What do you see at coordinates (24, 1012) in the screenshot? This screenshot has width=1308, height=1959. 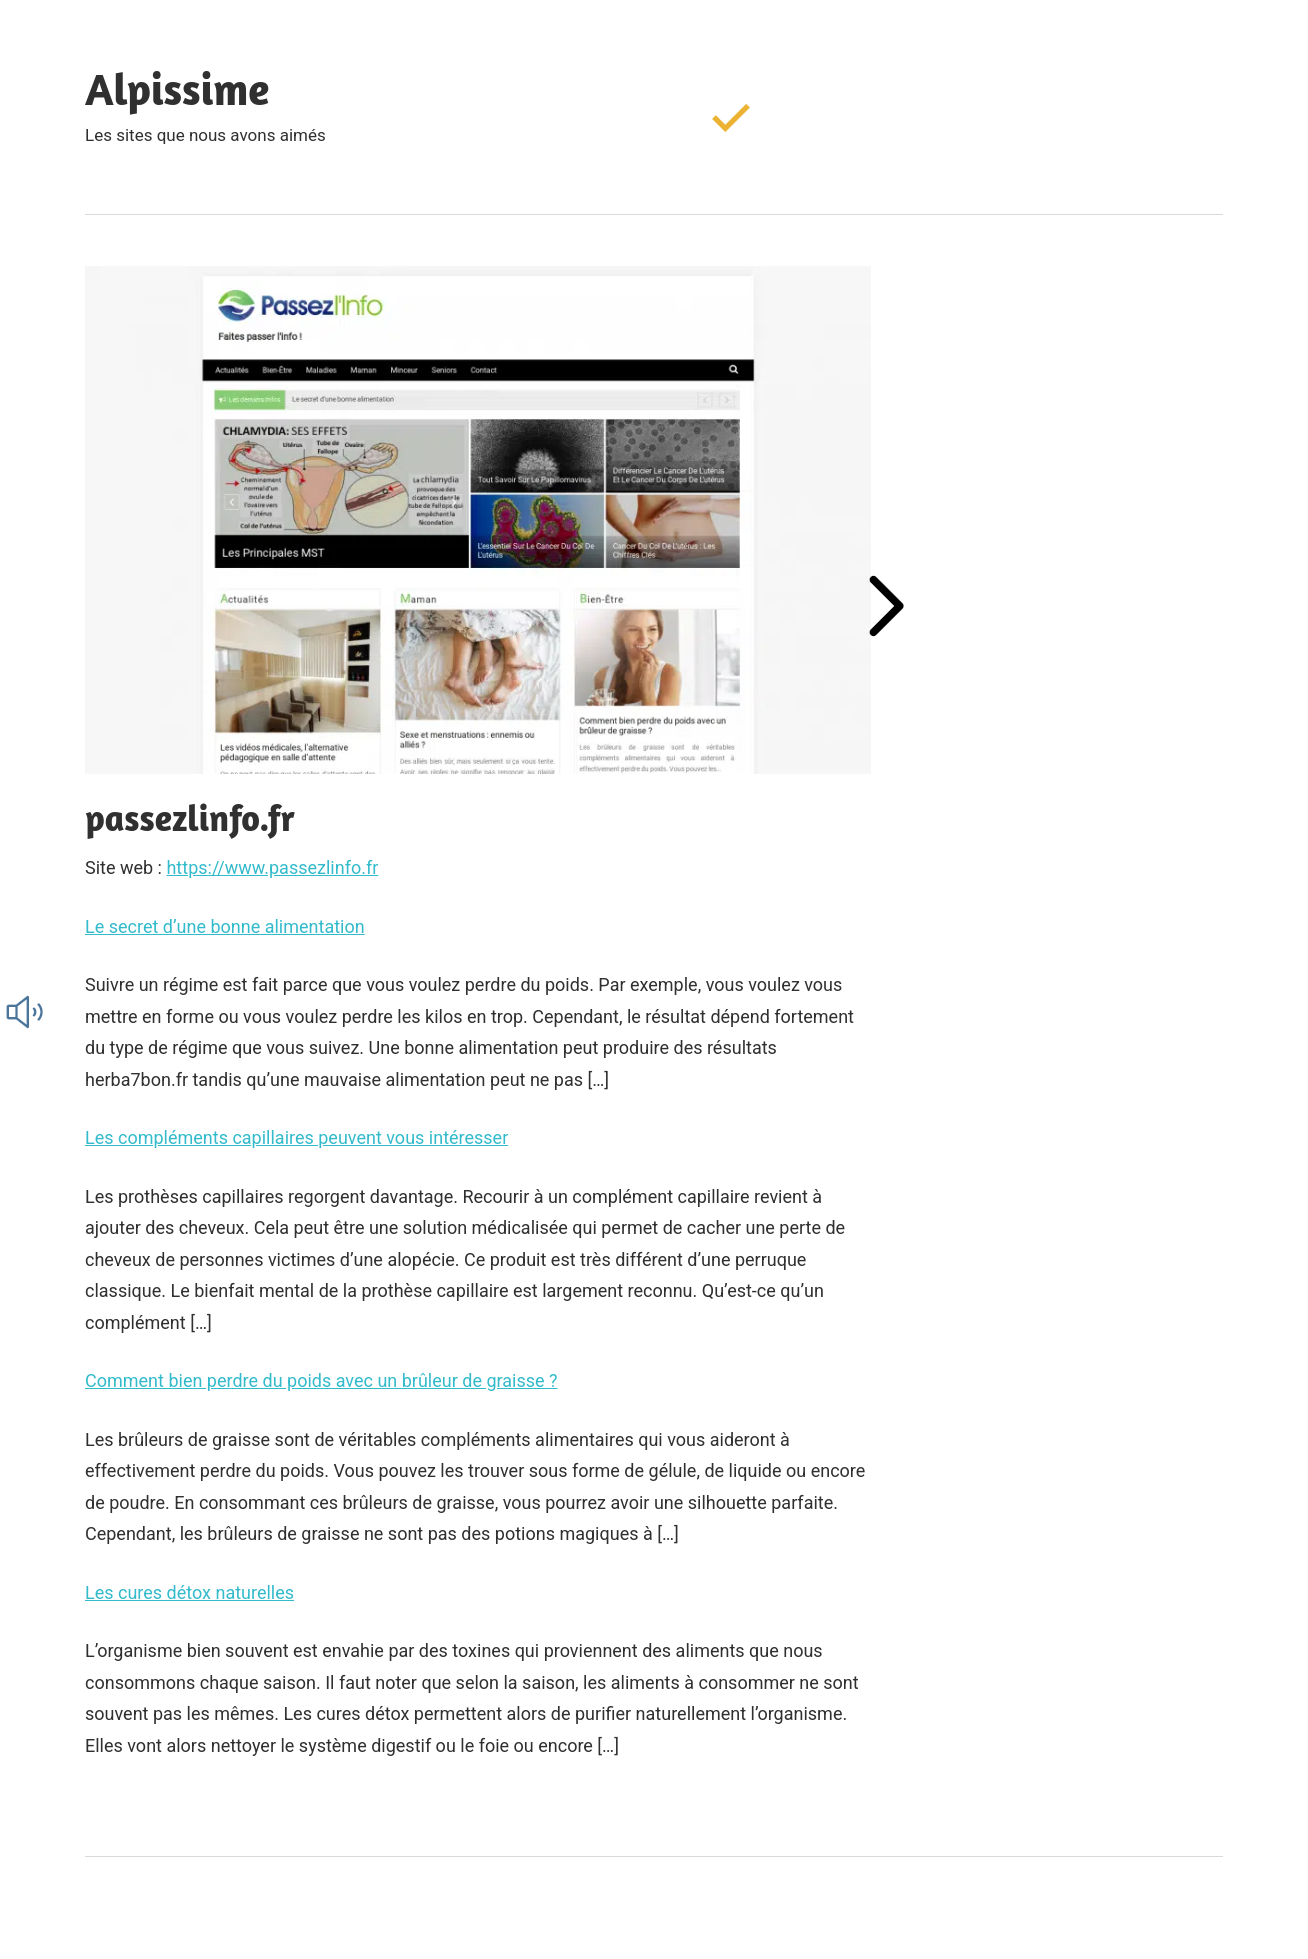 I see `volume is set to high` at bounding box center [24, 1012].